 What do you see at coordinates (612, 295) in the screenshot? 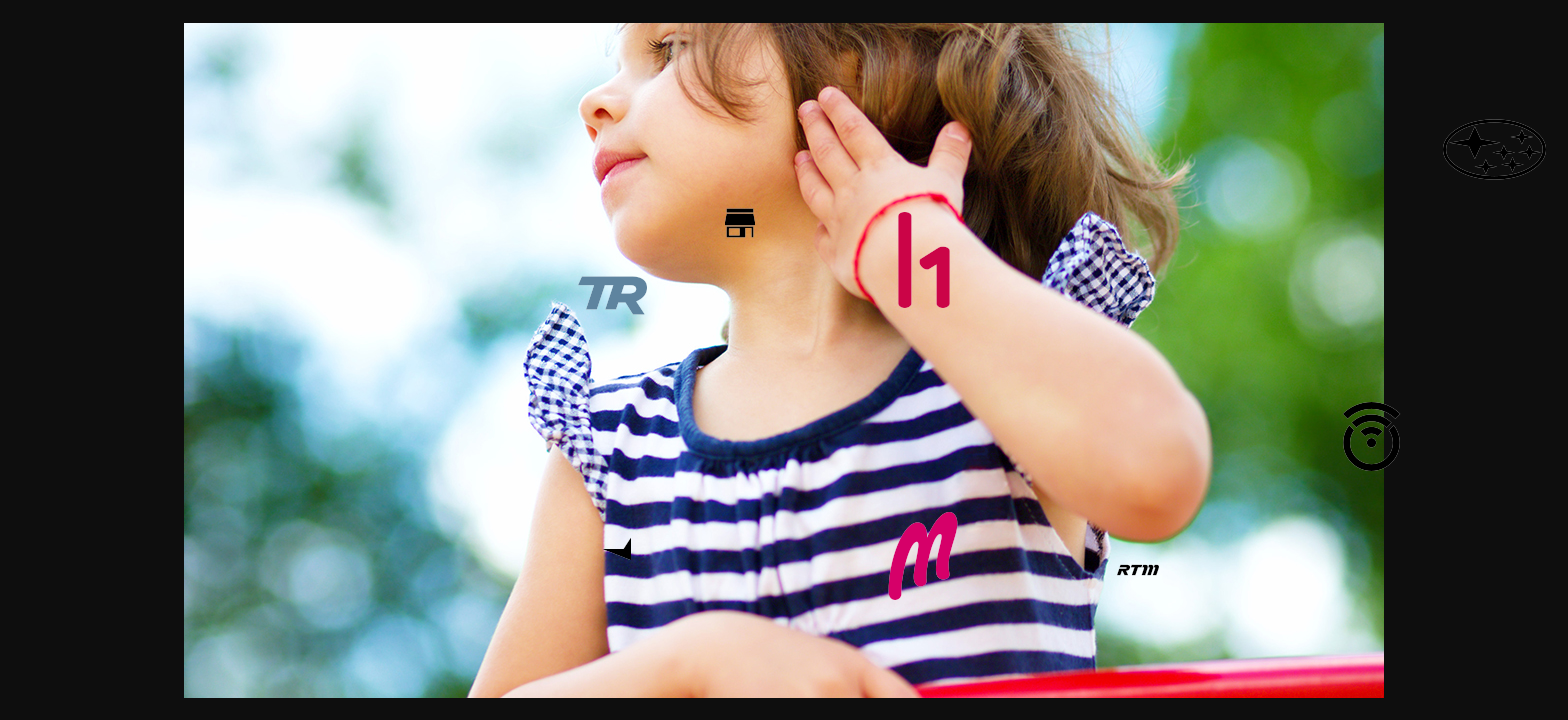
I see `open the TrainerRoad cycling training app` at bounding box center [612, 295].